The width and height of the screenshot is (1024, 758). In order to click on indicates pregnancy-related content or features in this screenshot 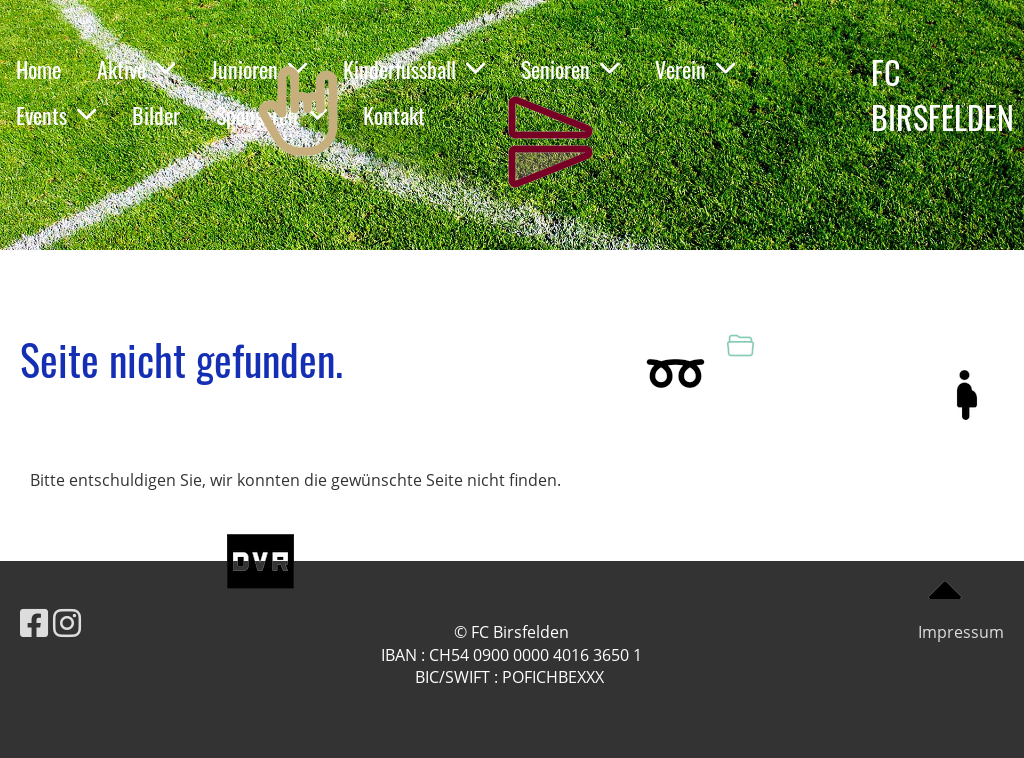, I will do `click(967, 395)`.